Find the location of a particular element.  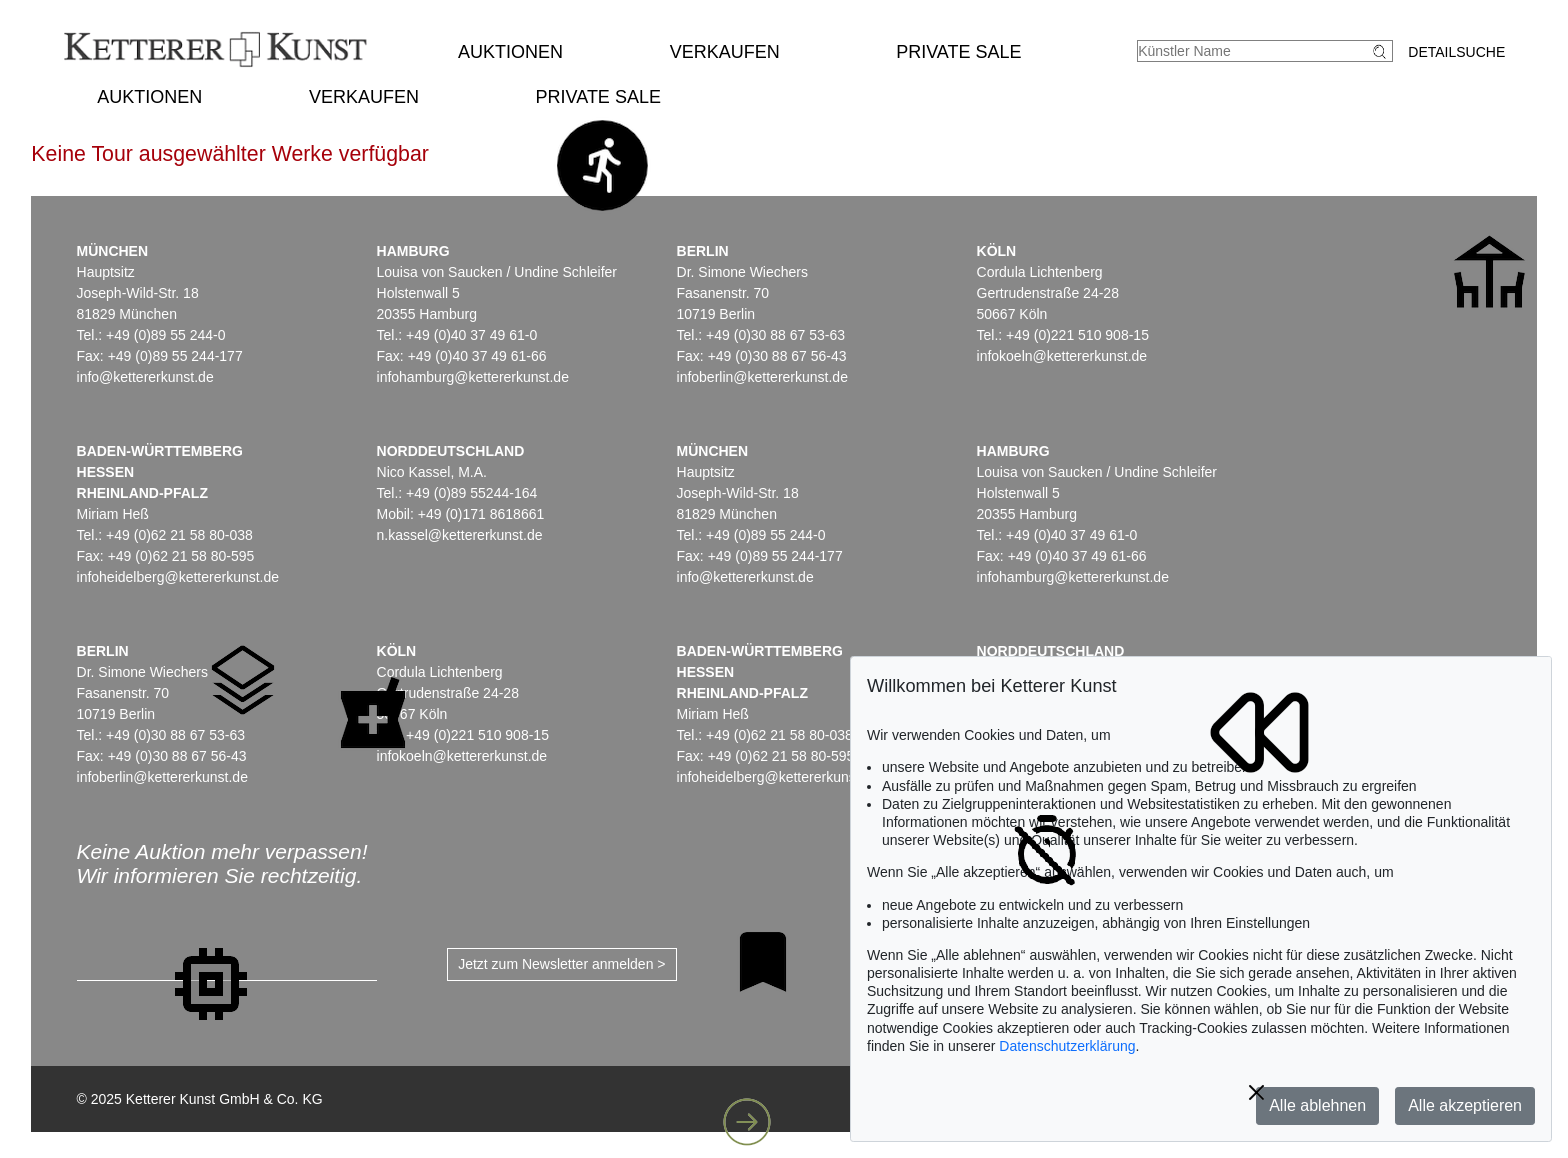

access outdoor or patio-related features is located at coordinates (1489, 271).